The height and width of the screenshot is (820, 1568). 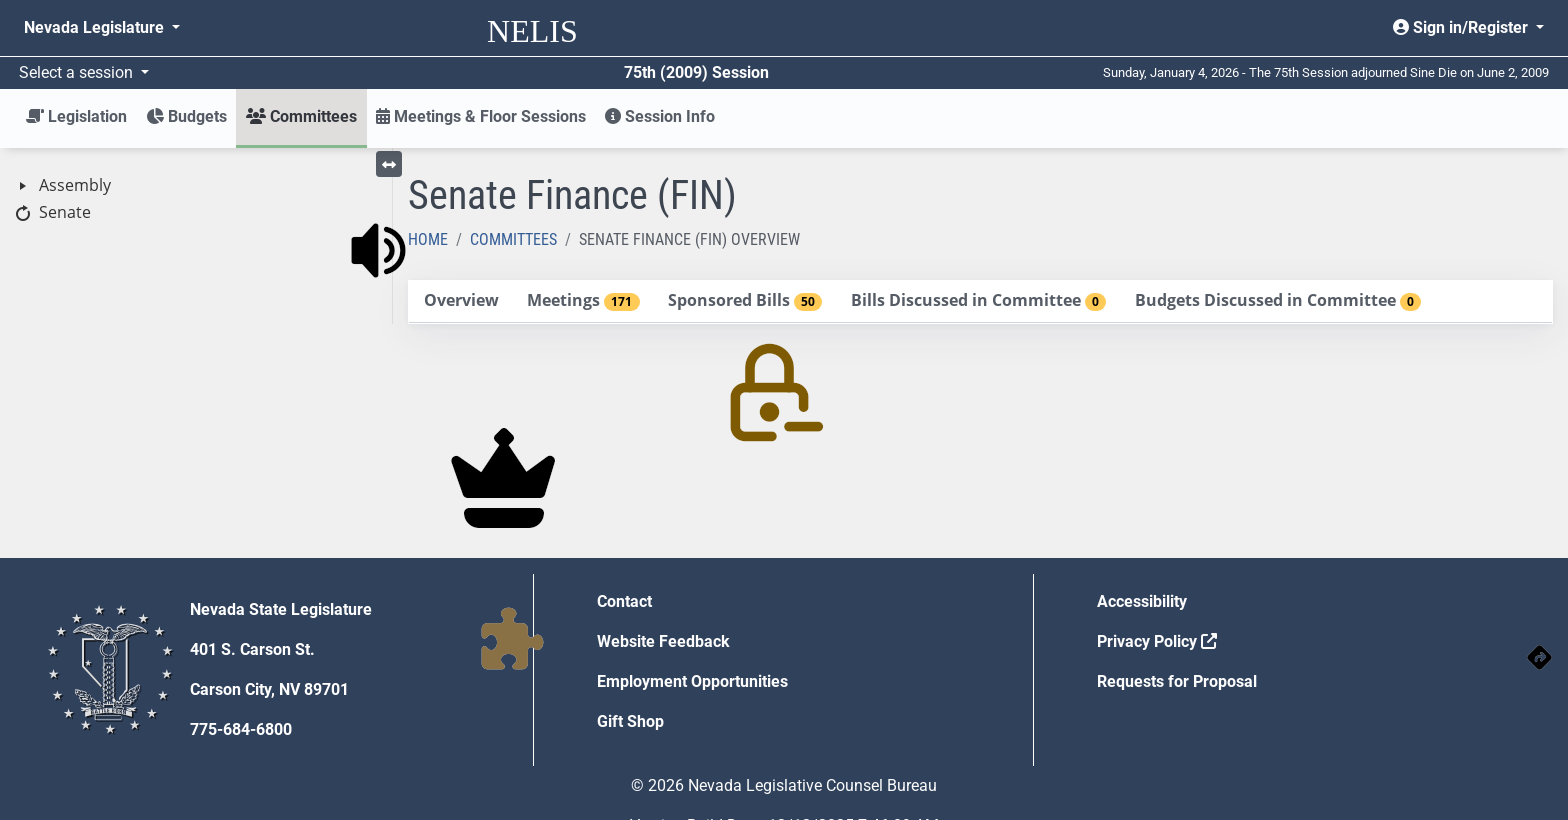 What do you see at coordinates (769, 392) in the screenshot?
I see `remove a security restriction` at bounding box center [769, 392].